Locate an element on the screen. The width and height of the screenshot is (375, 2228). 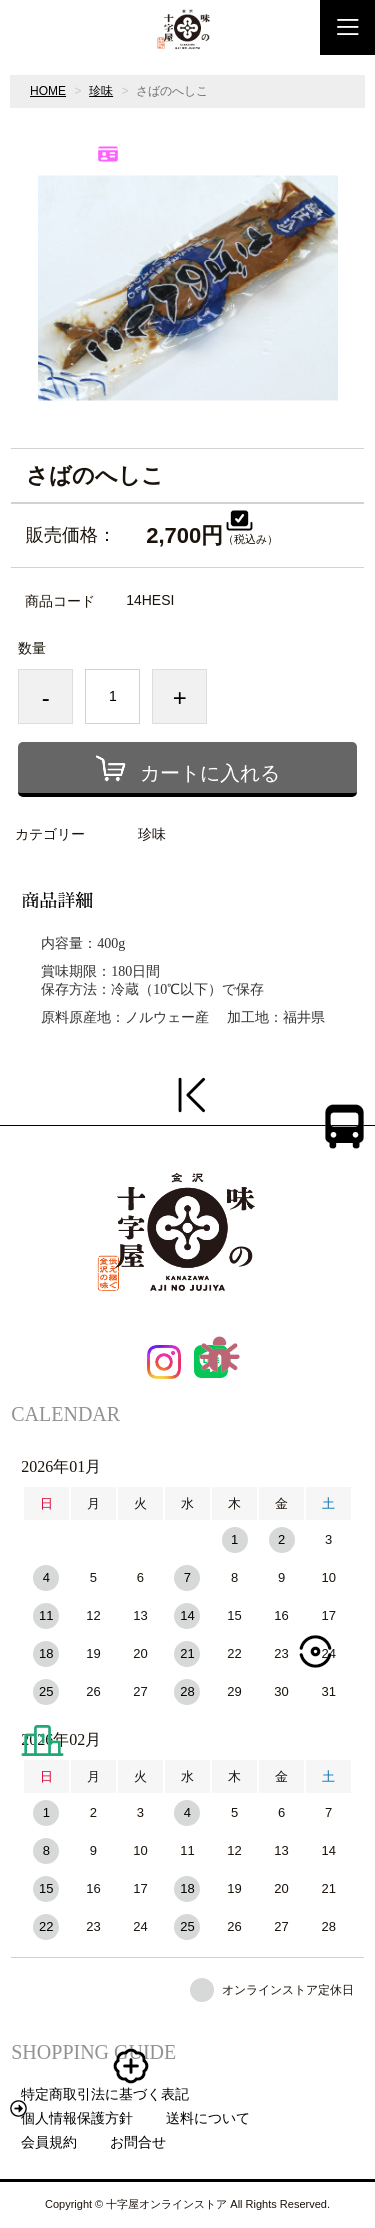
report a bug or issue is located at coordinates (219, 1354).